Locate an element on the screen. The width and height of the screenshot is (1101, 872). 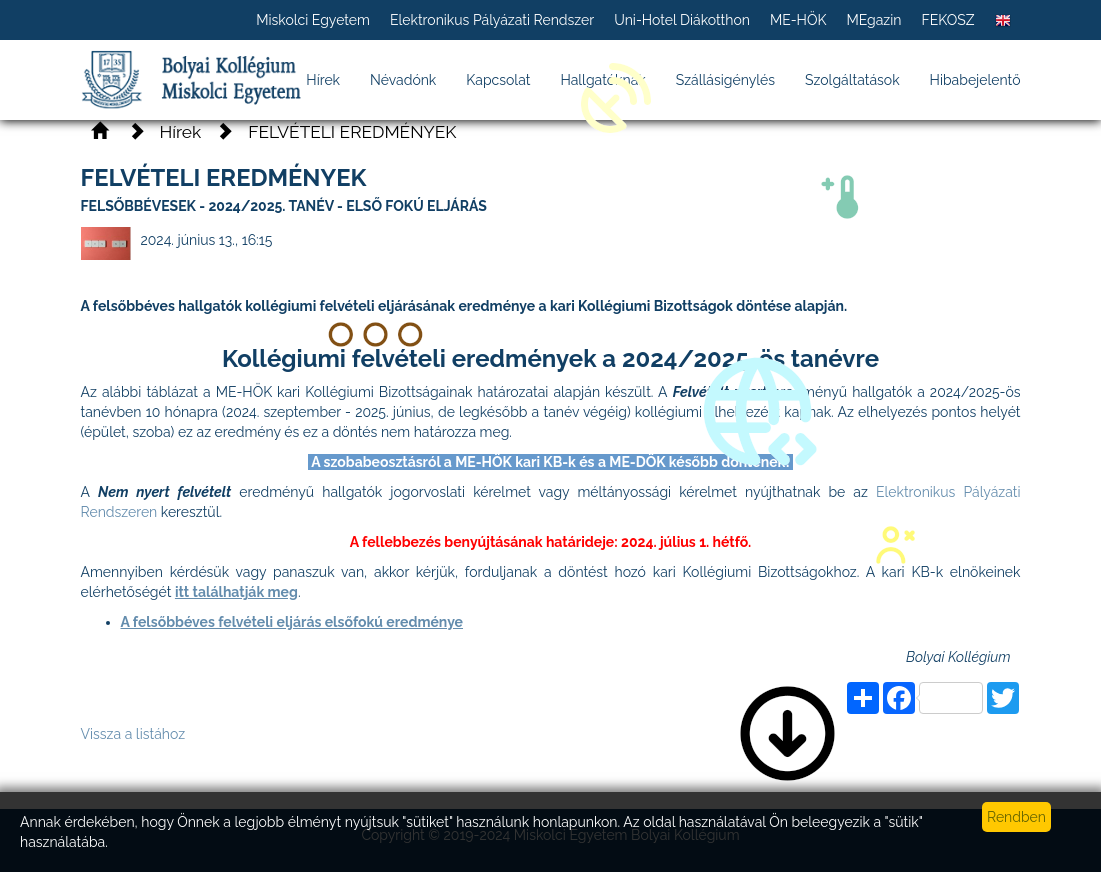
remove a contact or user is located at coordinates (895, 545).